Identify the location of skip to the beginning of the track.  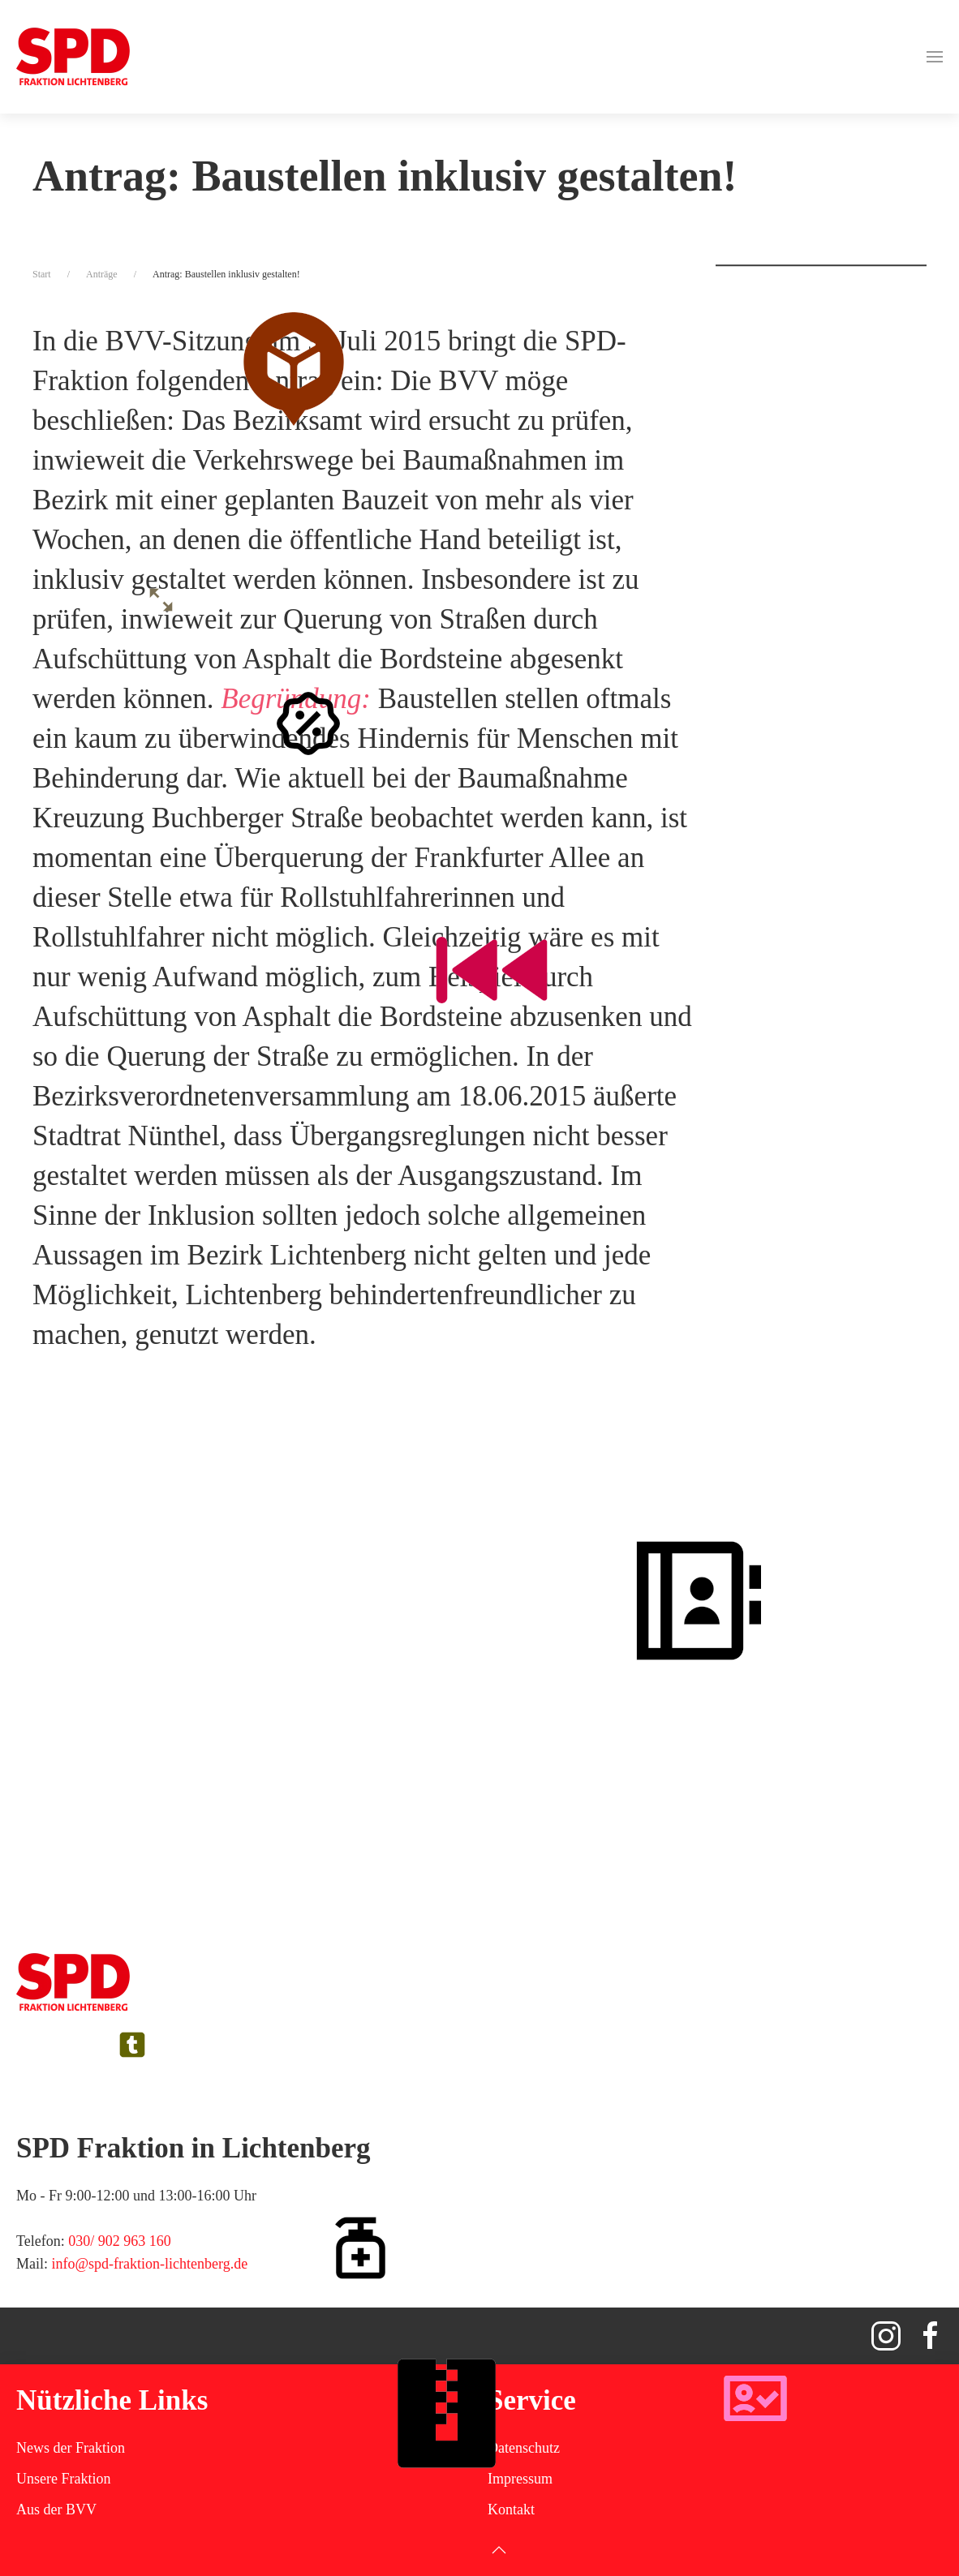
(492, 970).